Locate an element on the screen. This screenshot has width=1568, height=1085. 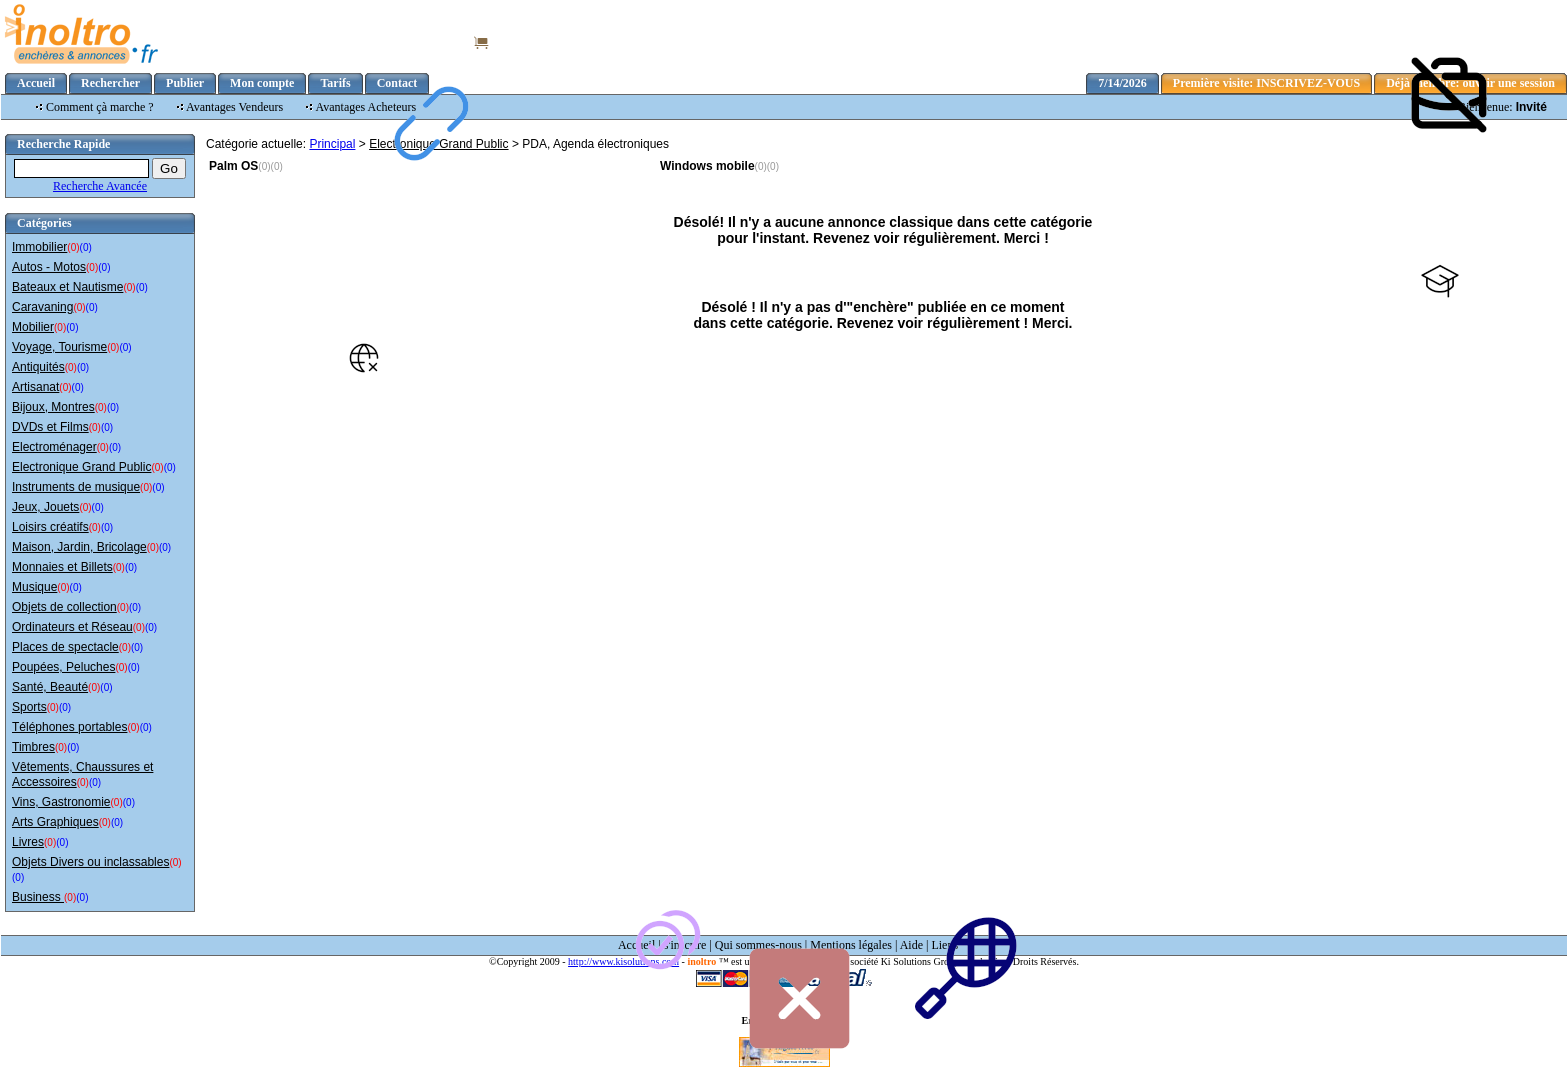
view your shopping cart is located at coordinates (481, 42).